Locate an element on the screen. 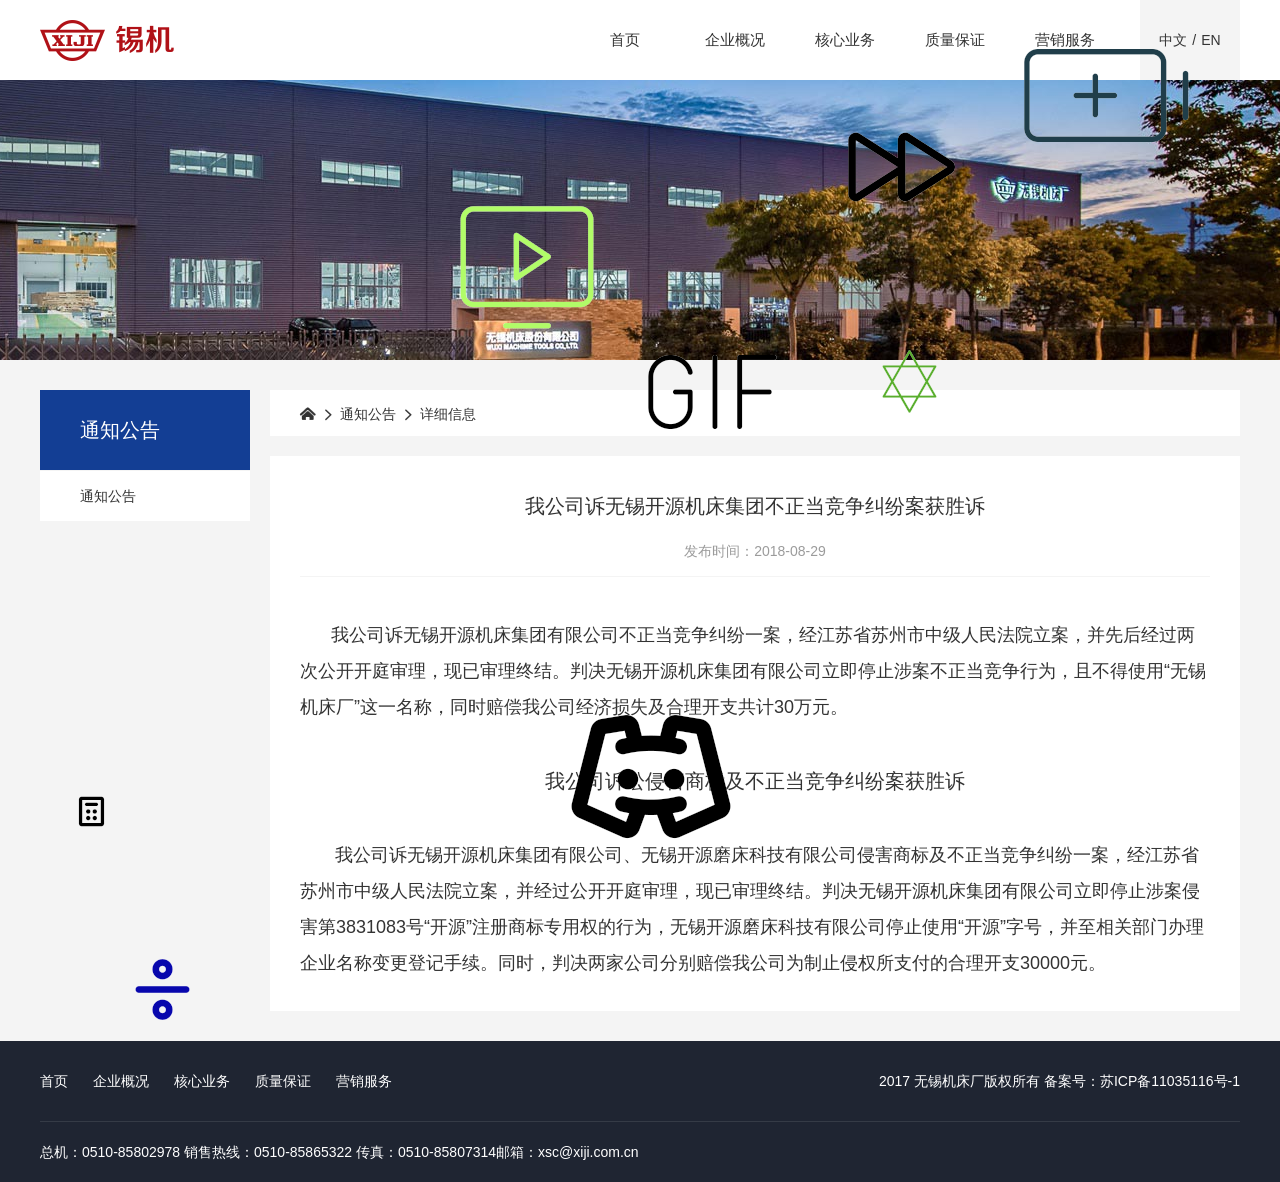 This screenshot has width=1280, height=1182. perform division calculation is located at coordinates (162, 989).